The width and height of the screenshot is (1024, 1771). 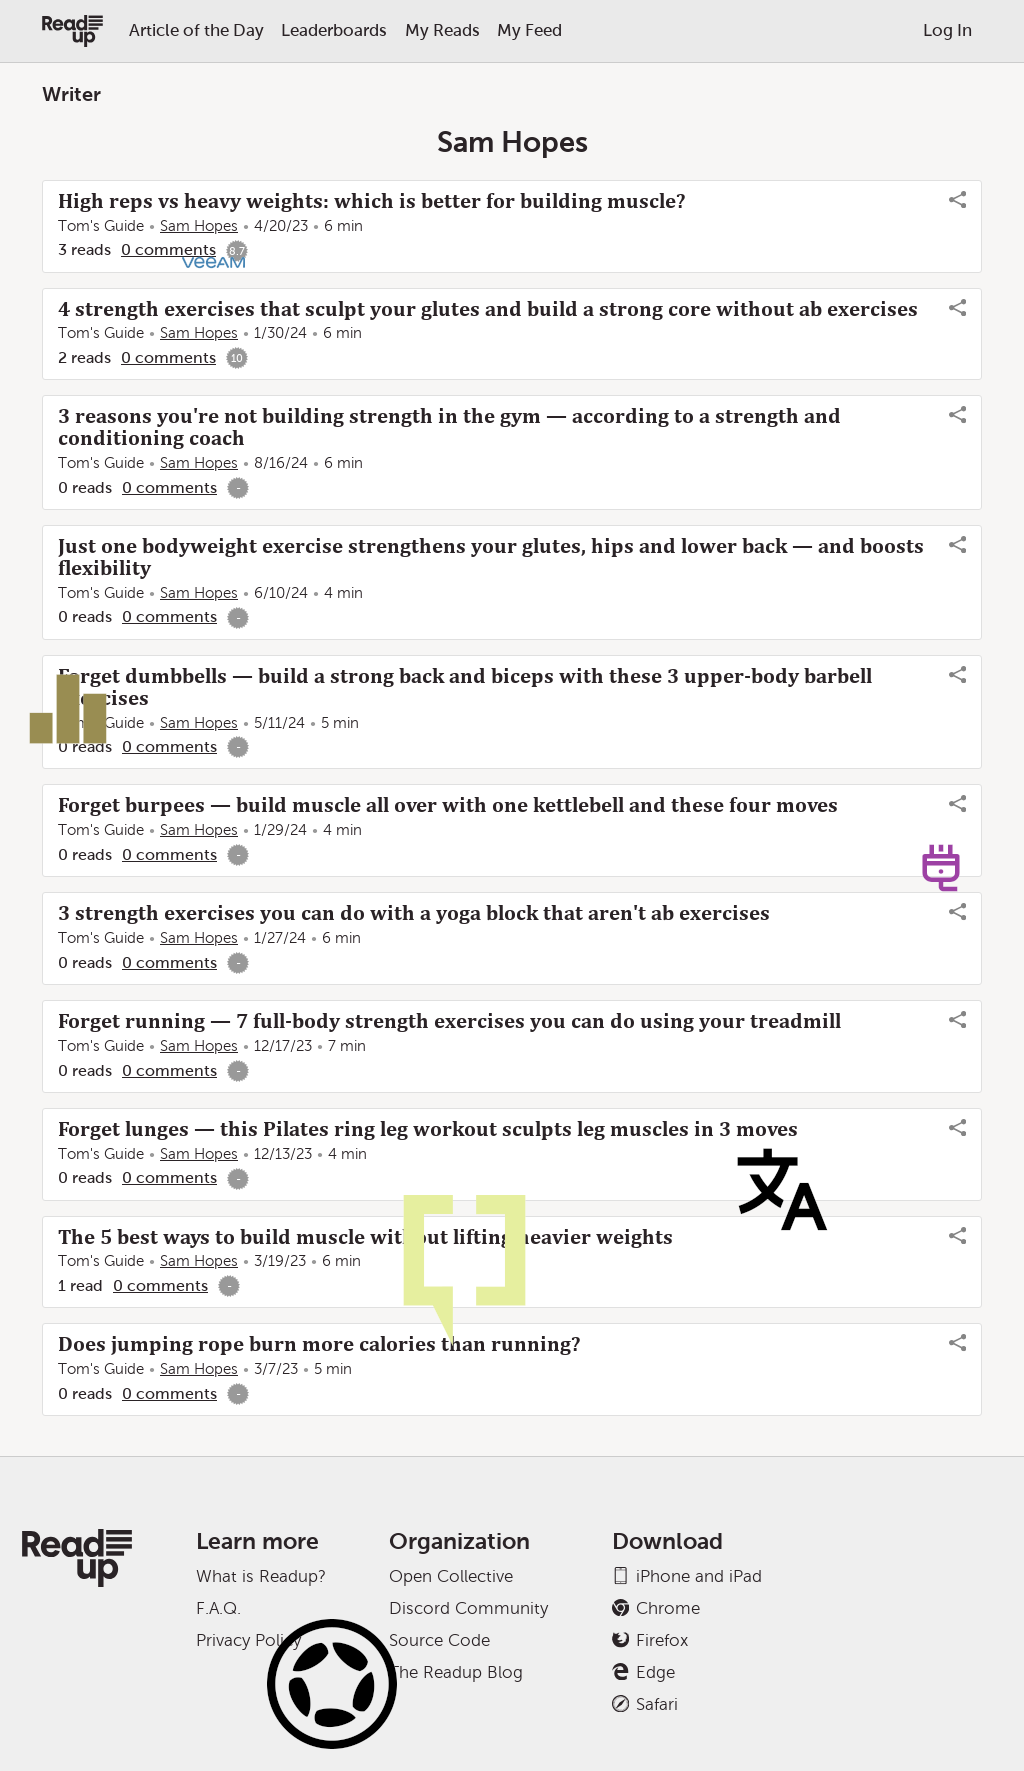 What do you see at coordinates (332, 1684) in the screenshot?
I see `corona engine logo` at bounding box center [332, 1684].